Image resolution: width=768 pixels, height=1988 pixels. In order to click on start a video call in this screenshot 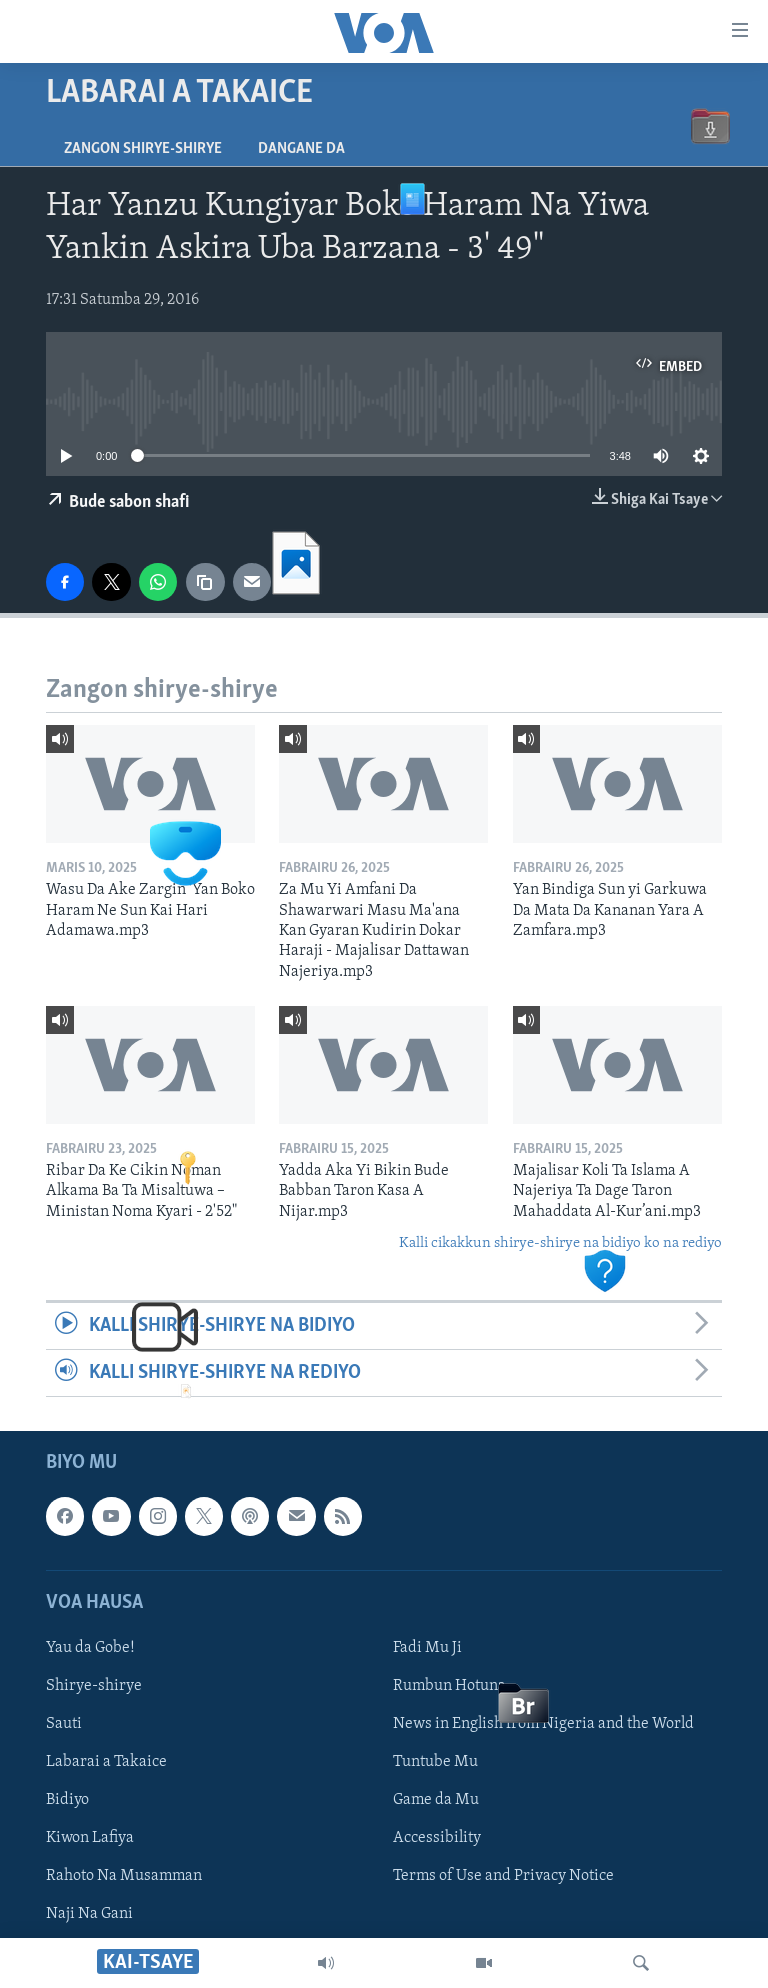, I will do `click(165, 1327)`.